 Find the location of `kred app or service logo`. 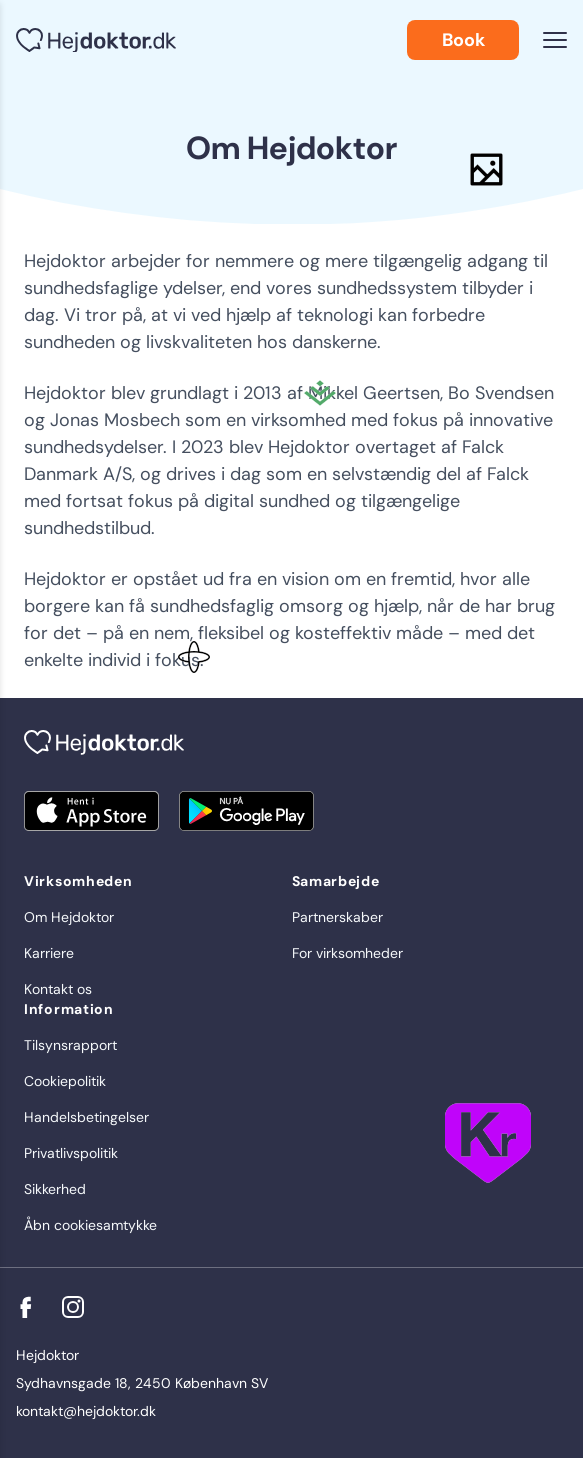

kred app or service logo is located at coordinates (488, 1143).